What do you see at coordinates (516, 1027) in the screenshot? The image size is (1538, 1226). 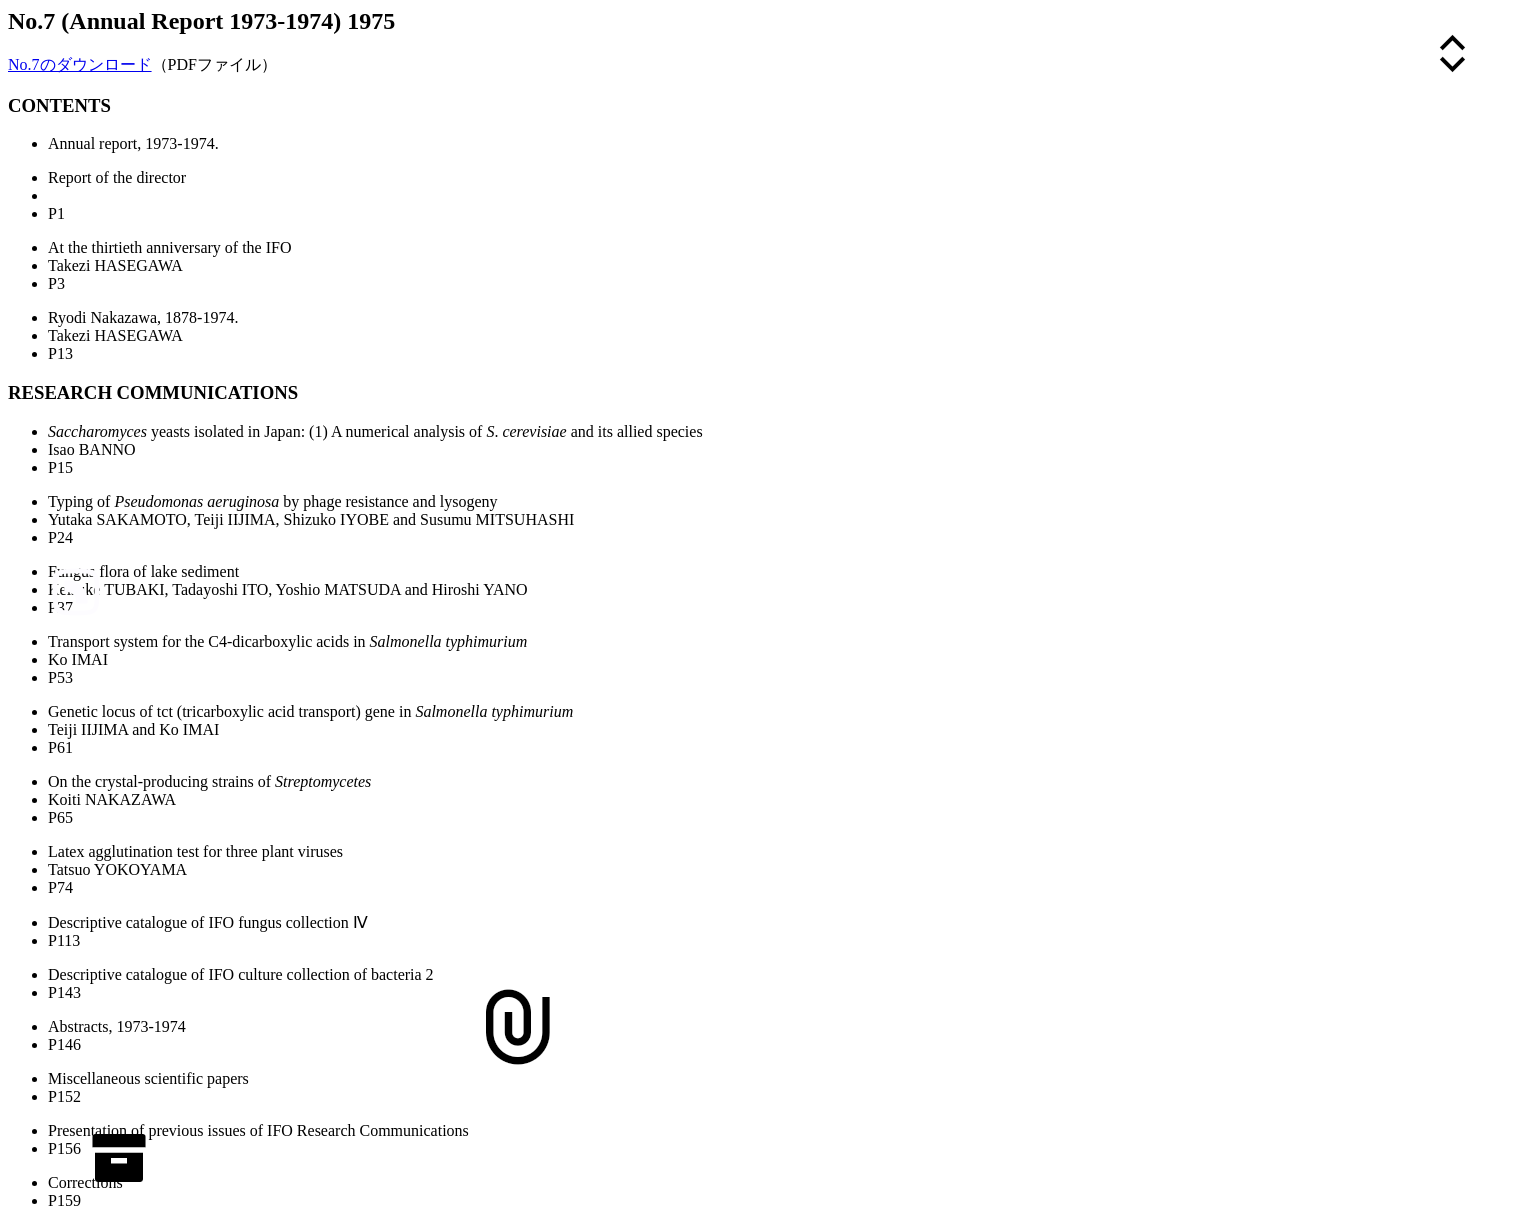 I see `attach a file to your message` at bounding box center [516, 1027].